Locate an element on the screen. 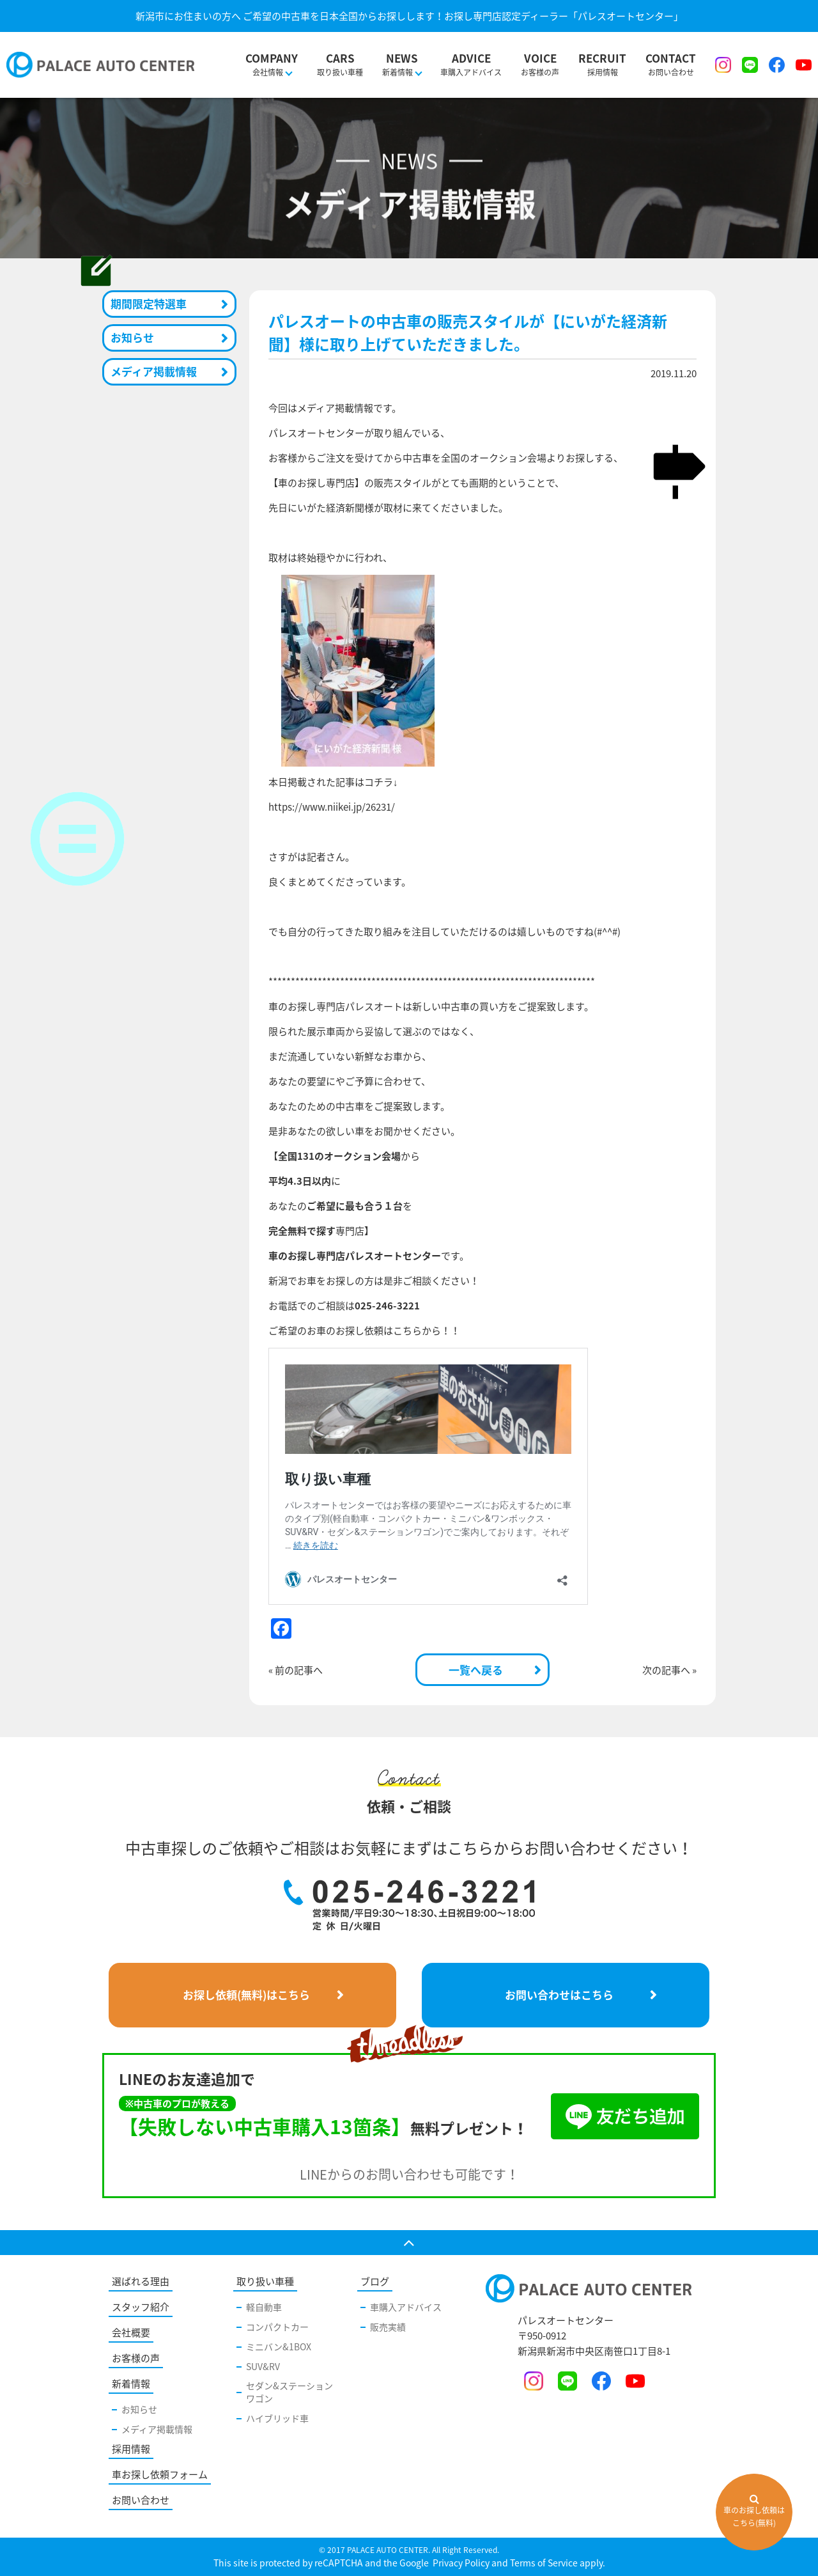 The height and width of the screenshot is (2576, 818). visit the Threadless website or app is located at coordinates (405, 2043).